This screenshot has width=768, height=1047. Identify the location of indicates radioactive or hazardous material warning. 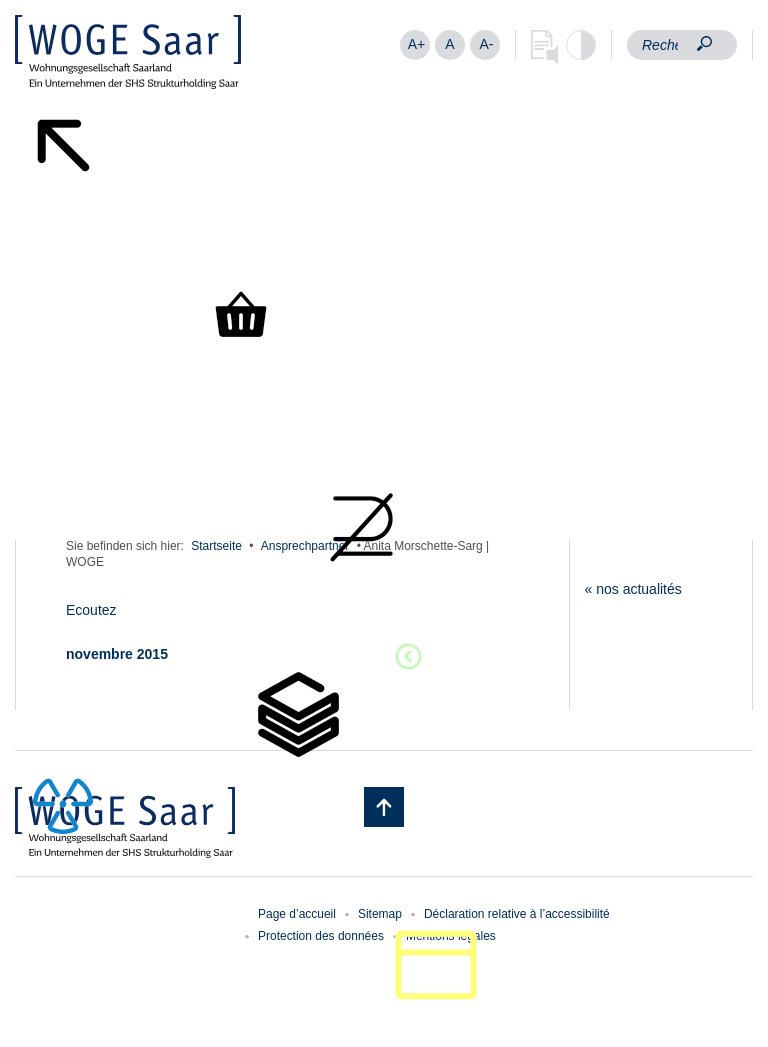
(63, 804).